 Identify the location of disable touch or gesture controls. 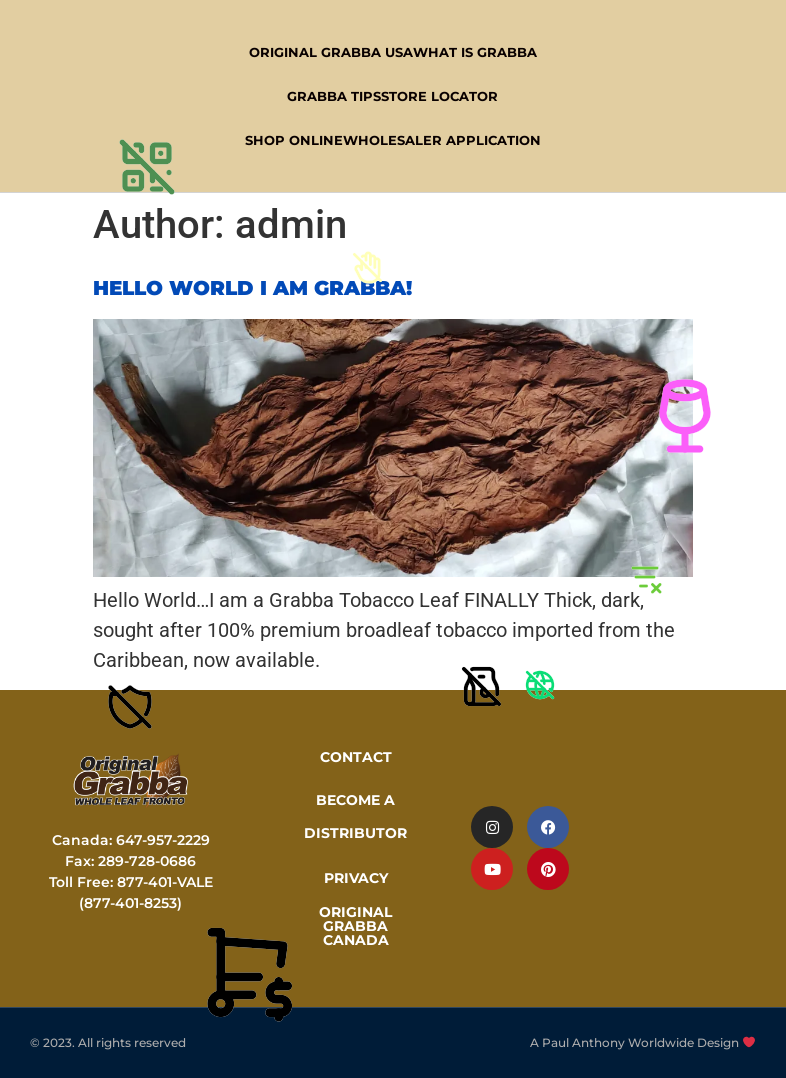
(367, 267).